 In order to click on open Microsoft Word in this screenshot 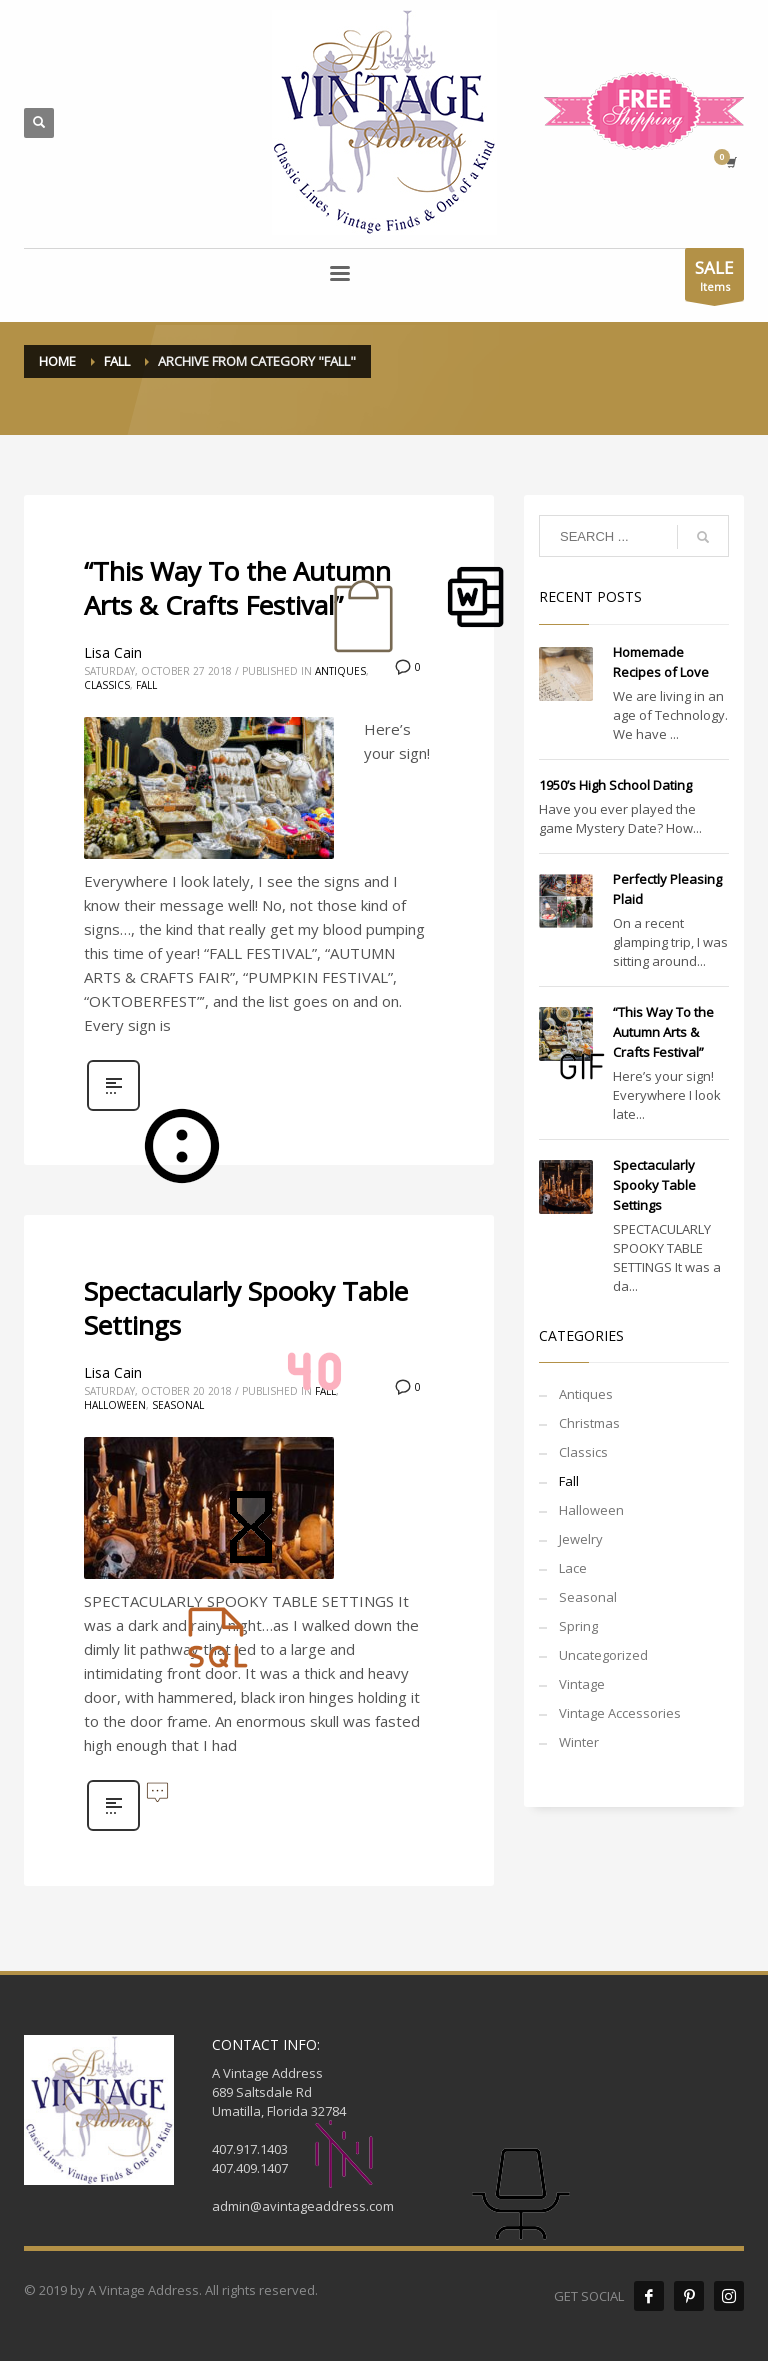, I will do `click(478, 597)`.